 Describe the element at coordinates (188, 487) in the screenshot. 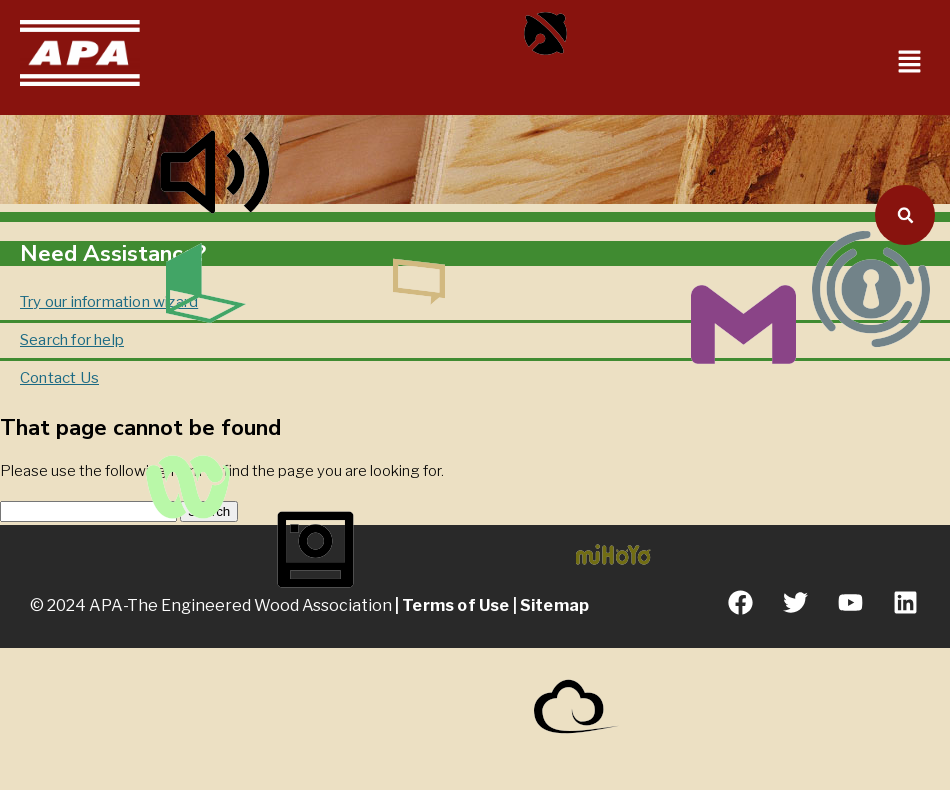

I see `open Webex video conferencing app` at that location.